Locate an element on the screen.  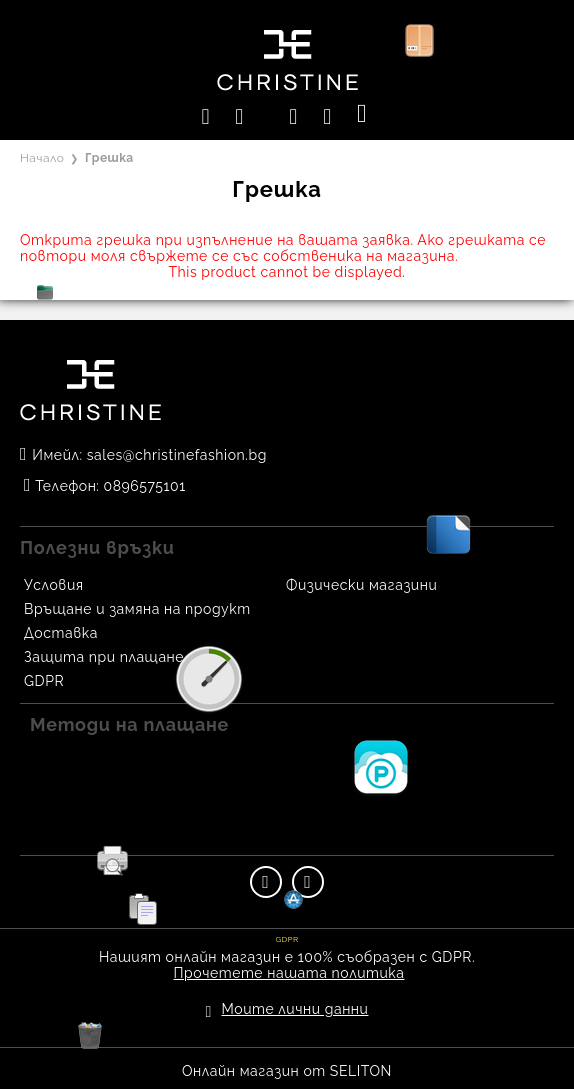
a compressed archive or package file is located at coordinates (419, 40).